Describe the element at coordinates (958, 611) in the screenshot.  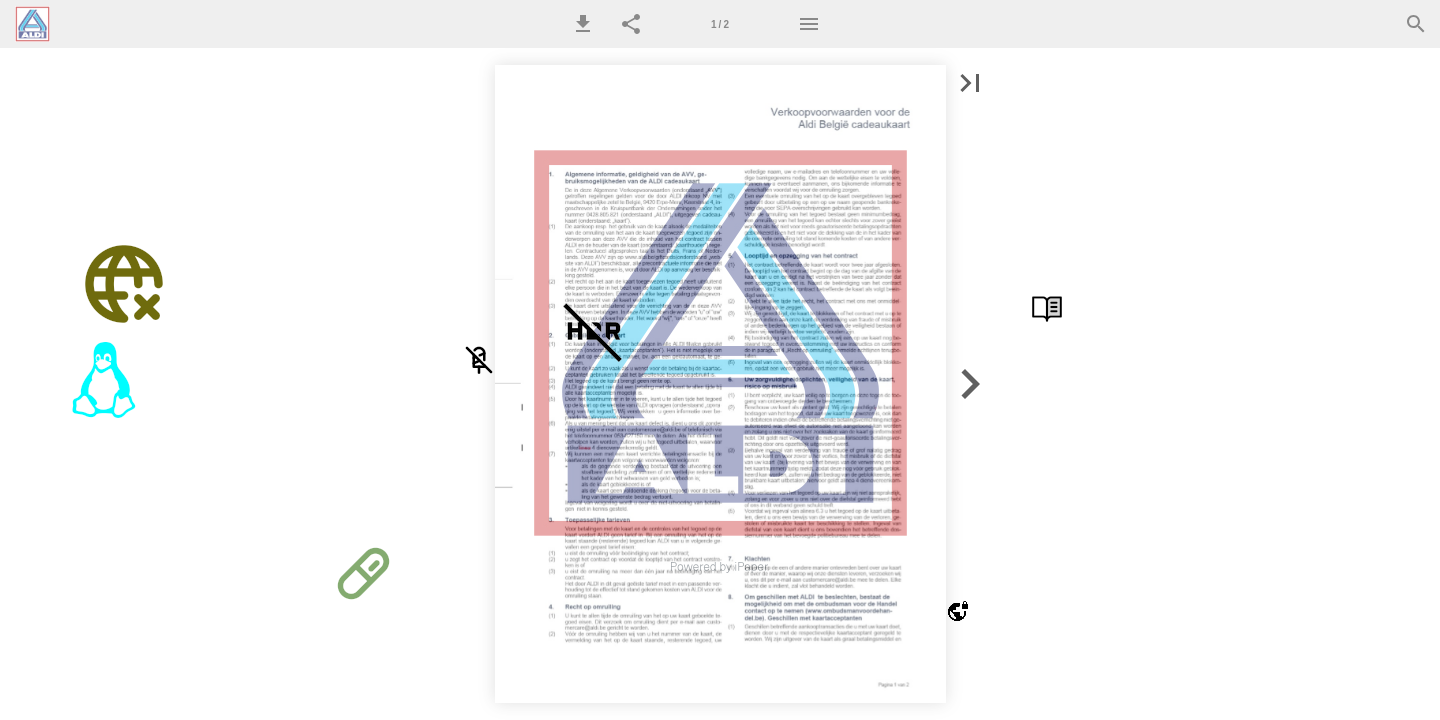
I see `connect to a secure VPN network` at that location.